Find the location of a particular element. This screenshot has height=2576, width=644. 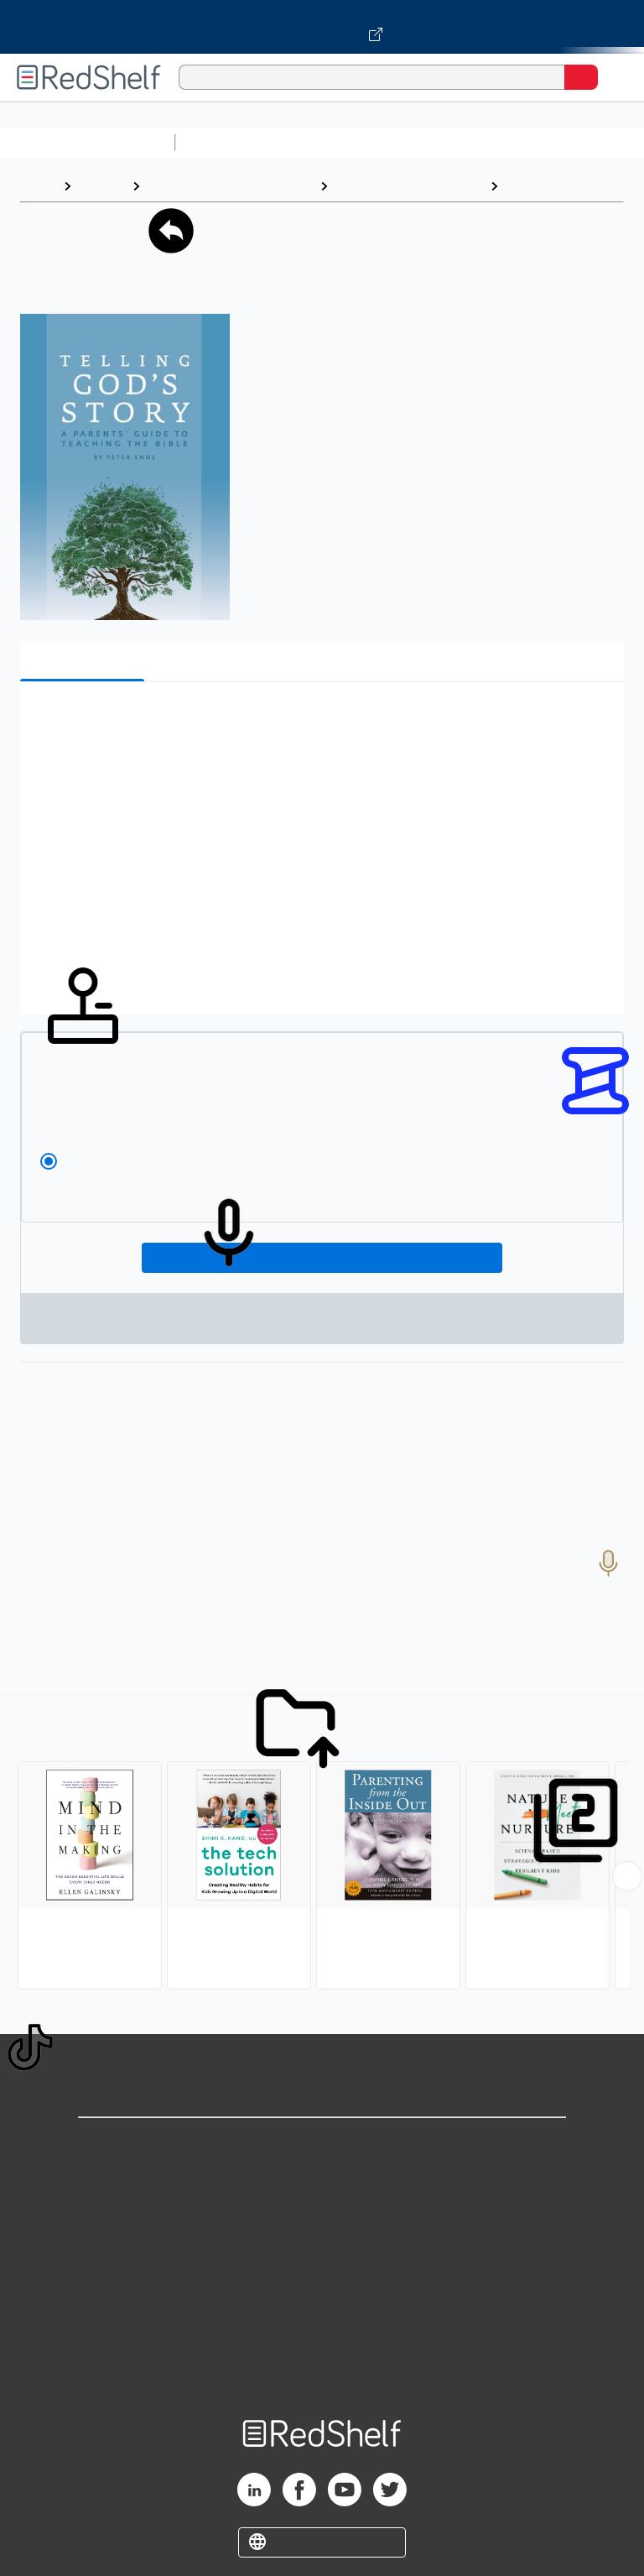

access game controller settings is located at coordinates (83, 1009).